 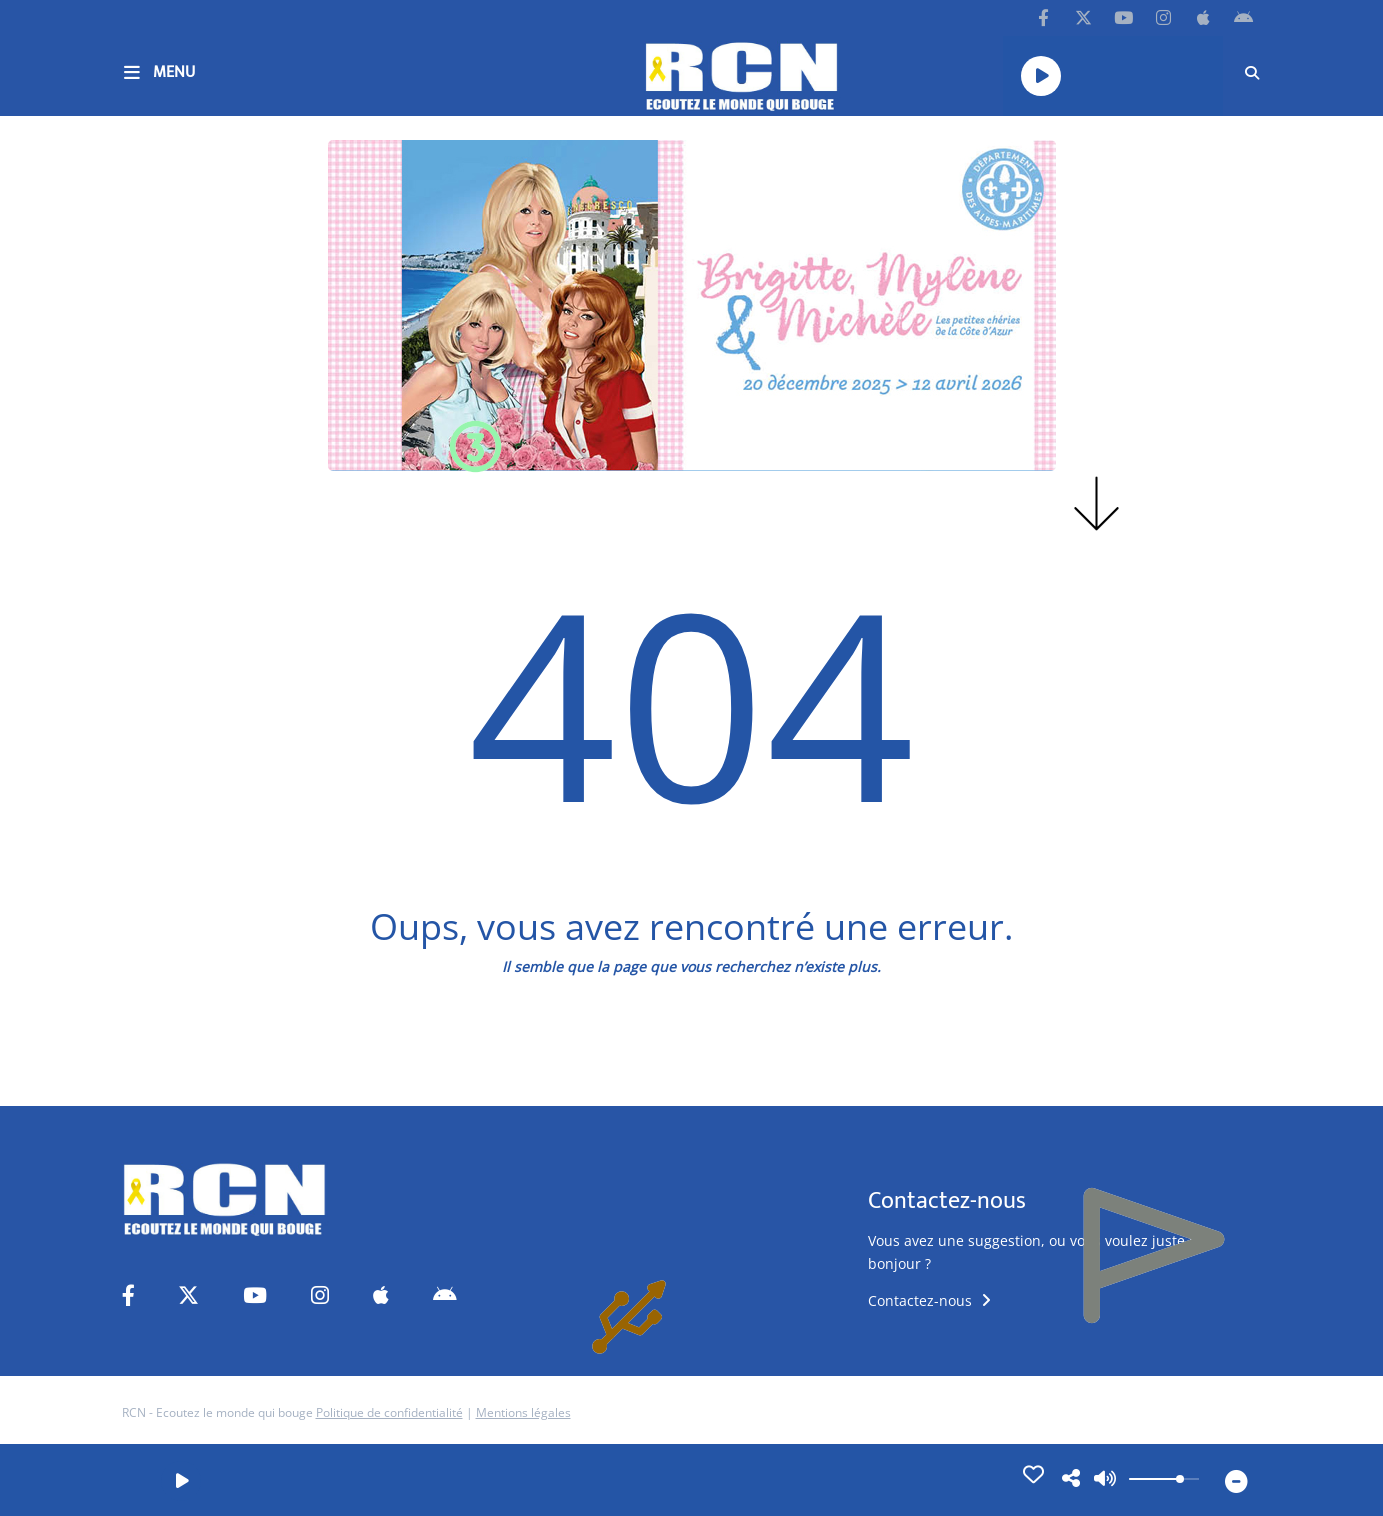 What do you see at coordinates (475, 446) in the screenshot?
I see `indicates step three in a multi-step process` at bounding box center [475, 446].